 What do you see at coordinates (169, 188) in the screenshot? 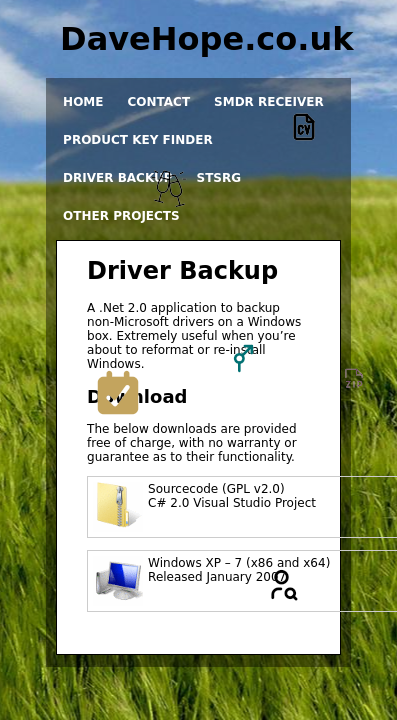
I see `celebrate an achievement or milestone` at bounding box center [169, 188].